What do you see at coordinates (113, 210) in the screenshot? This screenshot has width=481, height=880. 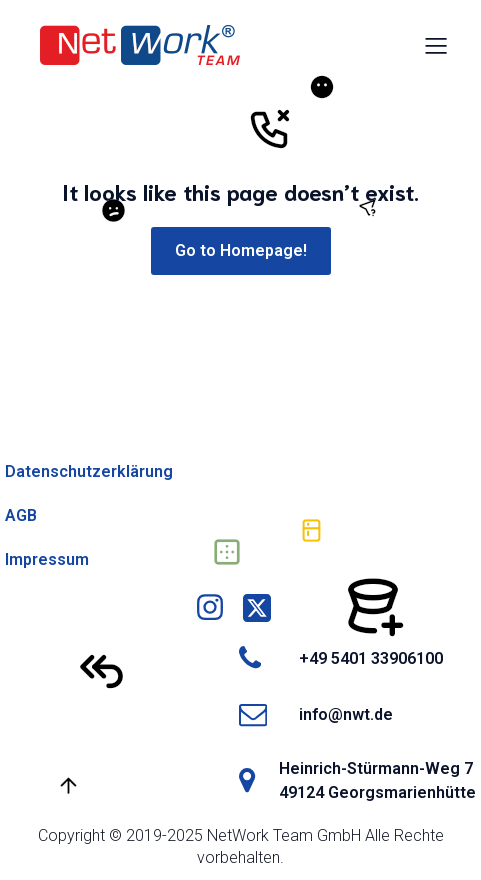 I see `indicates a confused or uncertain state` at bounding box center [113, 210].